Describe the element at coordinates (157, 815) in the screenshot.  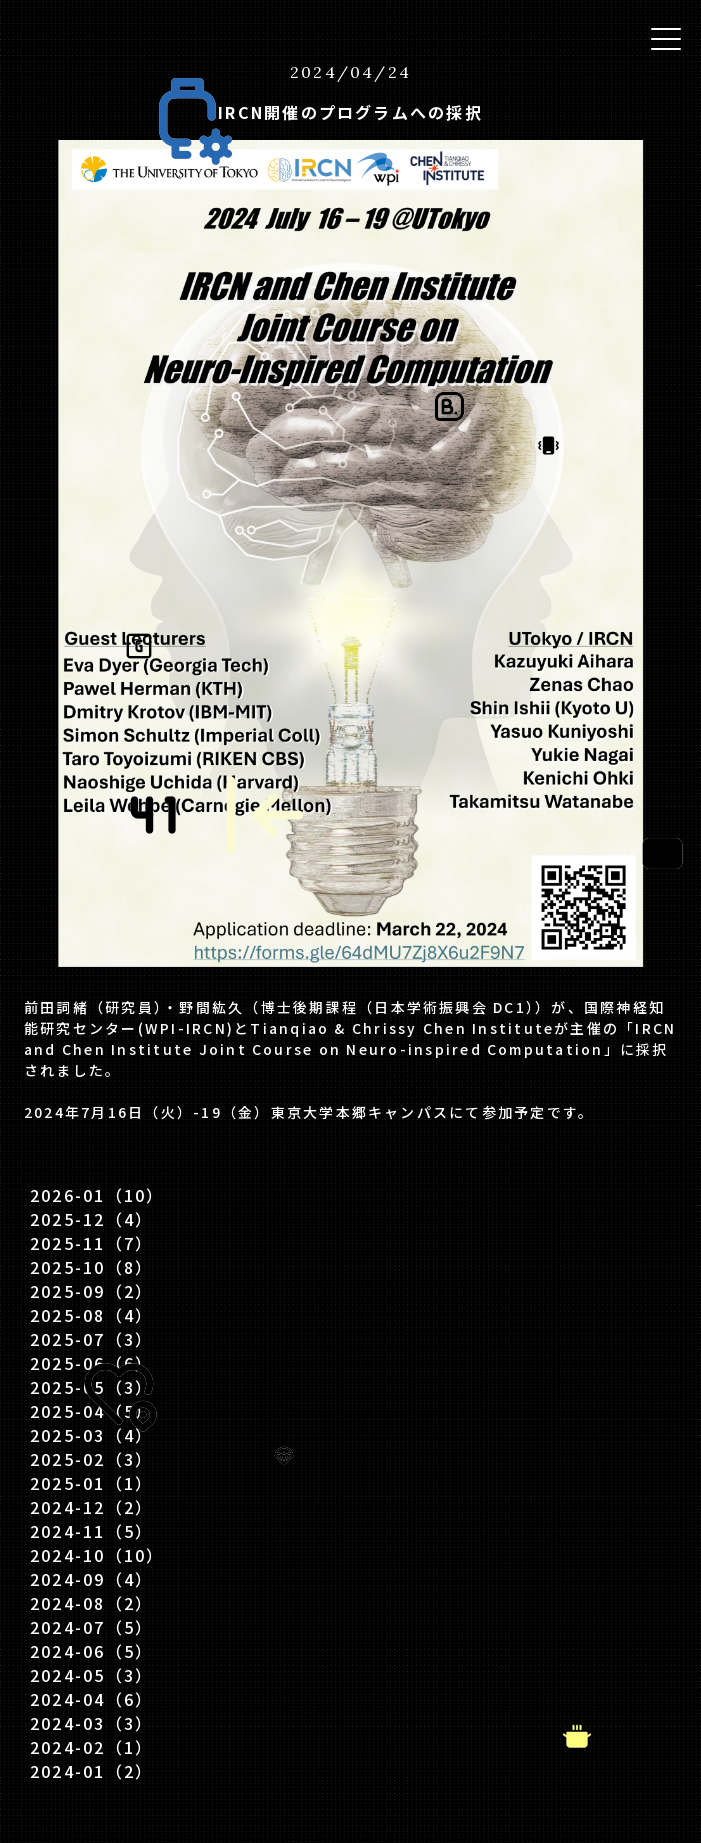
I see `indicates item number 41 in a list or sequence` at that location.